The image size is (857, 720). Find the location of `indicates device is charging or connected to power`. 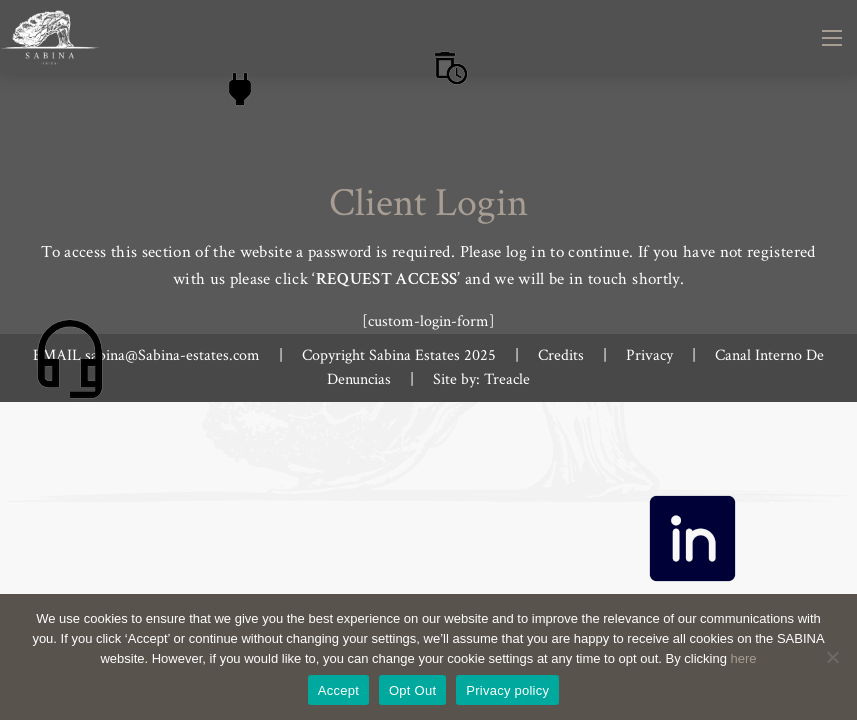

indicates device is charging or connected to power is located at coordinates (240, 89).